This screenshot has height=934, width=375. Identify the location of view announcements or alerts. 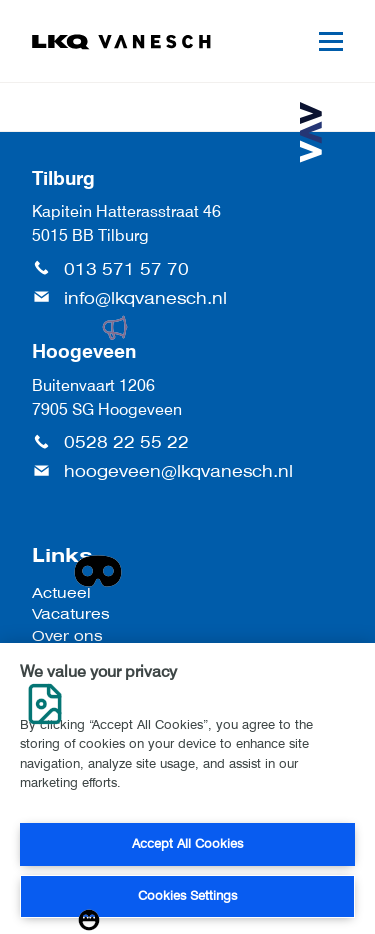
(115, 328).